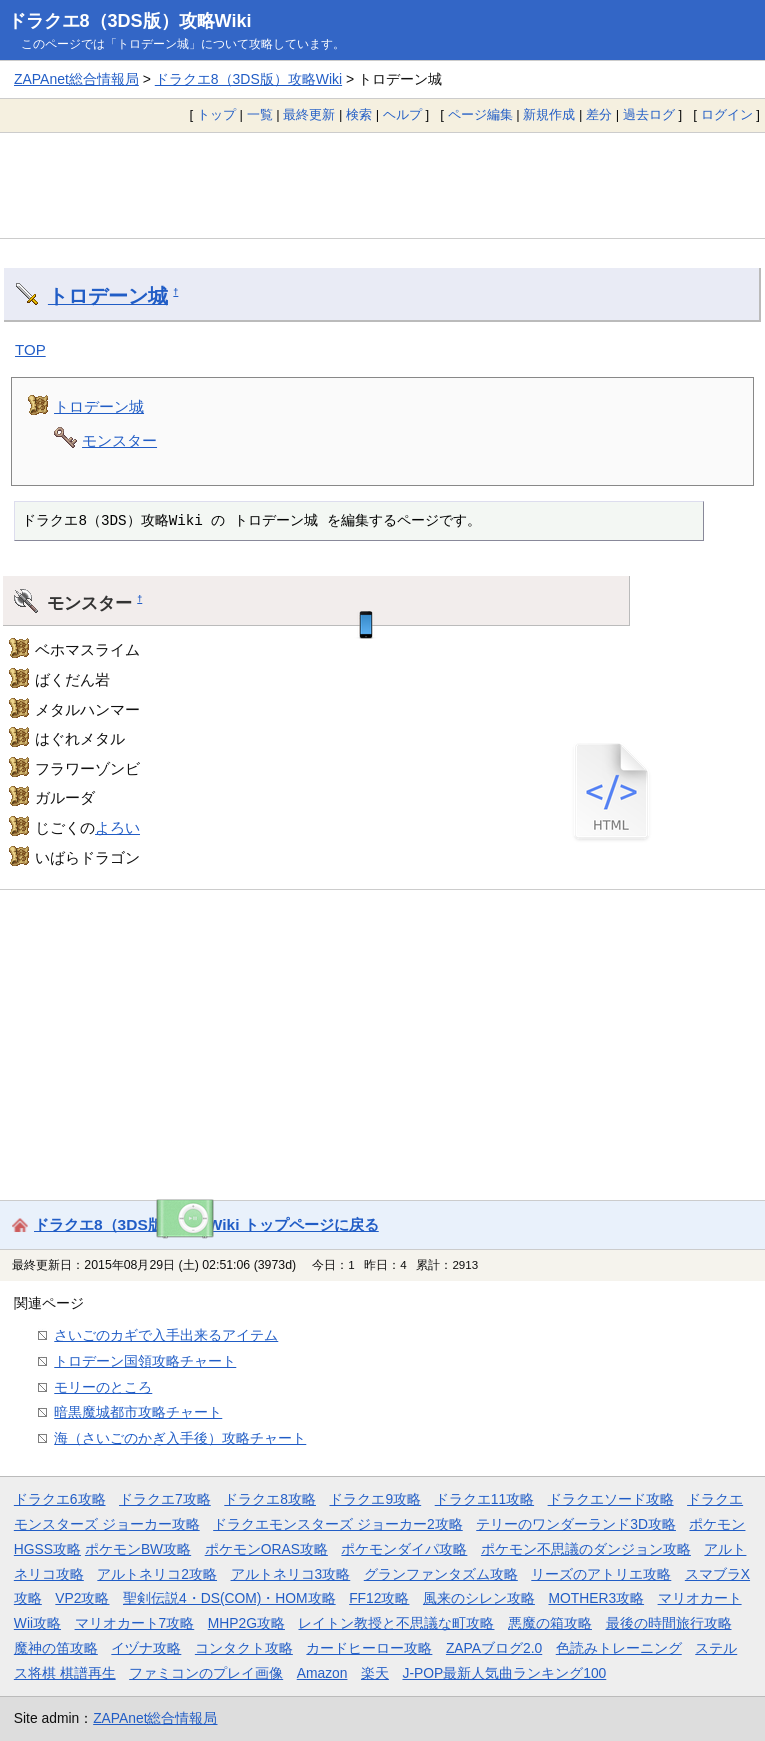  Describe the element at coordinates (185, 1208) in the screenshot. I see `iPod shuffle device connected` at that location.